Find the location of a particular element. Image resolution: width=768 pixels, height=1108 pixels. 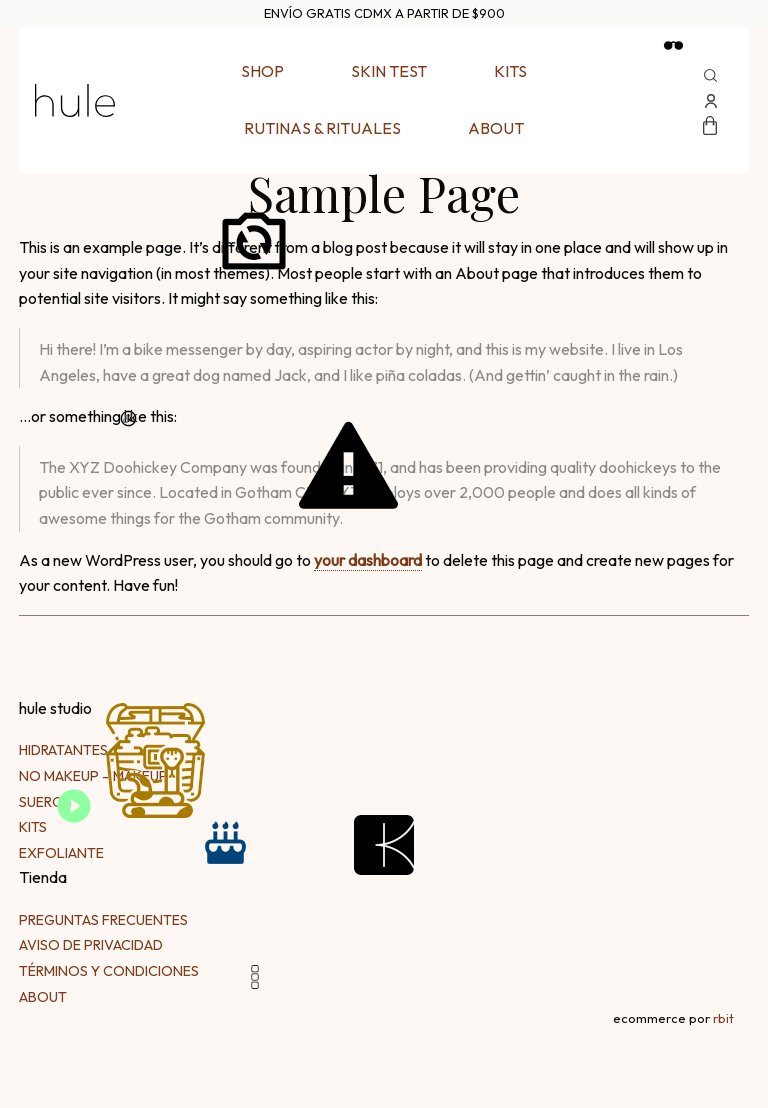

pay with alipay is located at coordinates (128, 418).